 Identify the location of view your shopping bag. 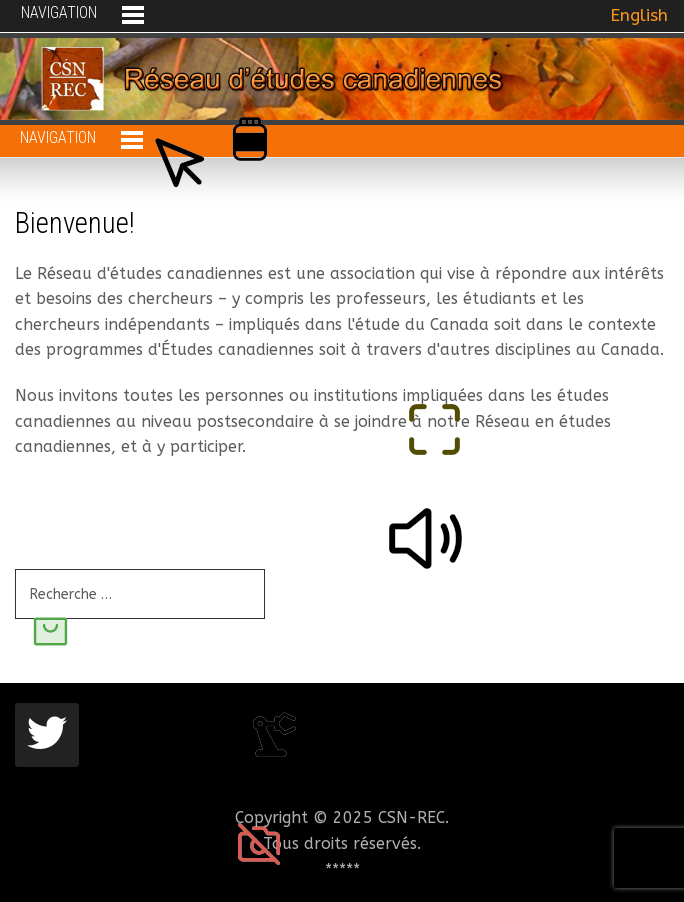
(50, 631).